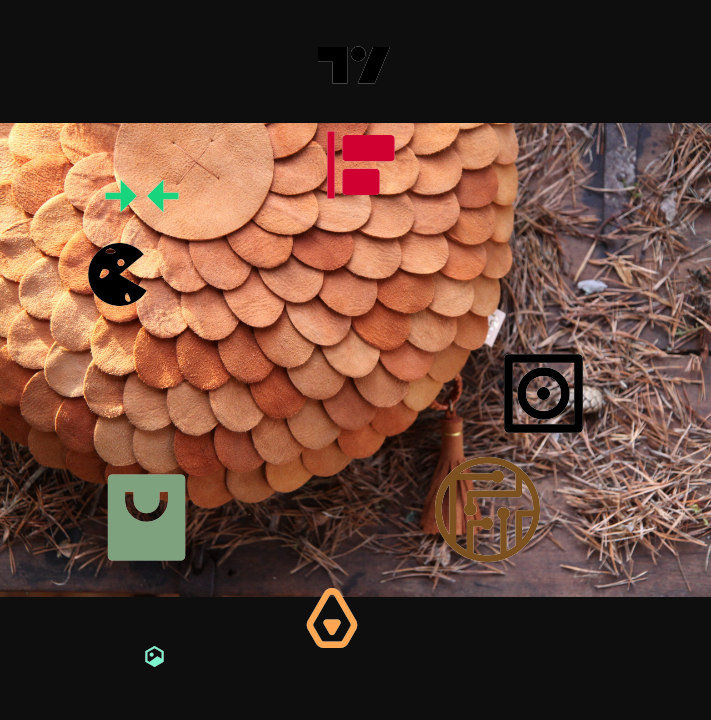 The height and width of the screenshot is (720, 711). What do you see at coordinates (332, 618) in the screenshot?
I see `open inkdrop markdown note-taking app` at bounding box center [332, 618].